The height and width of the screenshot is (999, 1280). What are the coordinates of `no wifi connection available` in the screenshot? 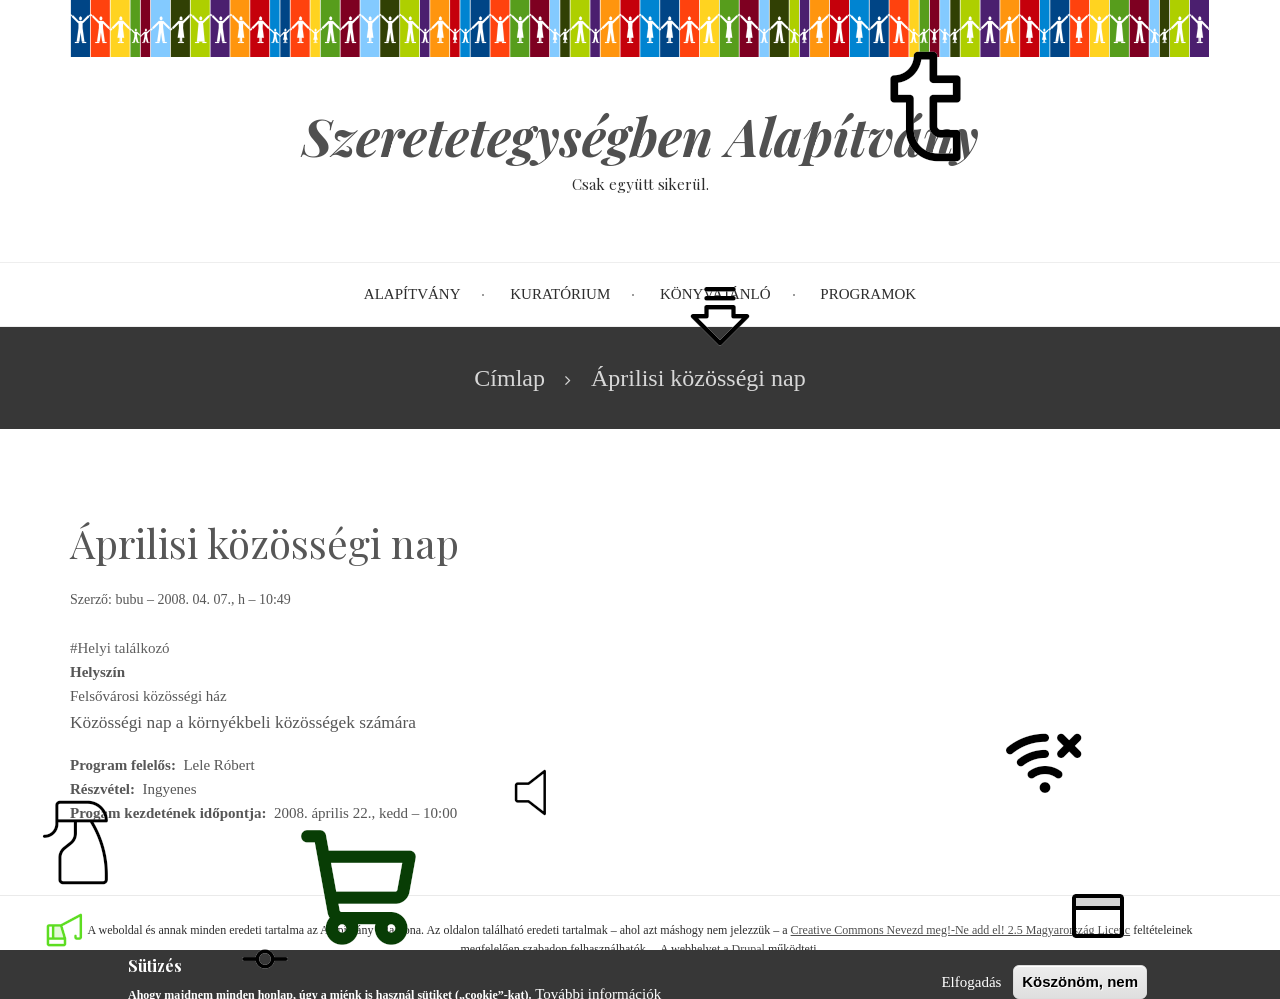 It's located at (1045, 762).